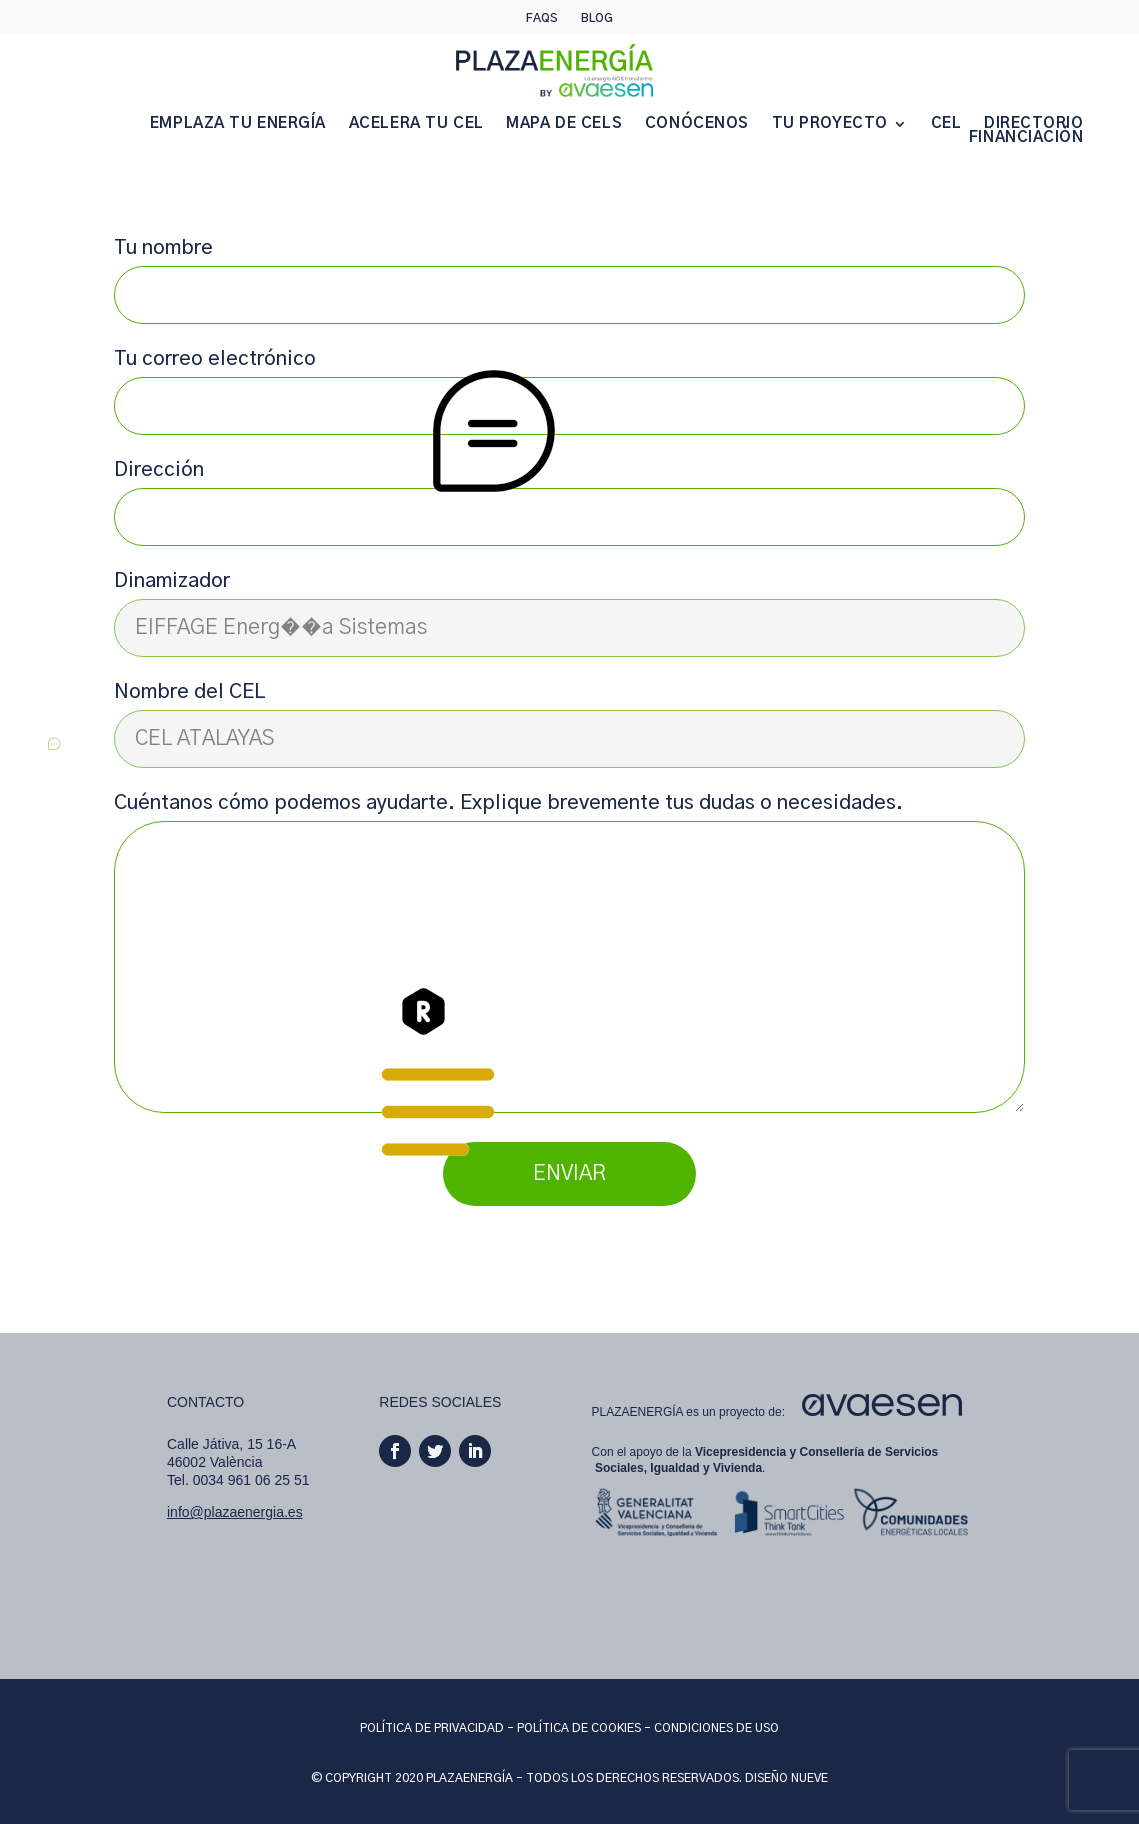 The width and height of the screenshot is (1139, 1824). What do you see at coordinates (438, 1112) in the screenshot?
I see `justify text alignment` at bounding box center [438, 1112].